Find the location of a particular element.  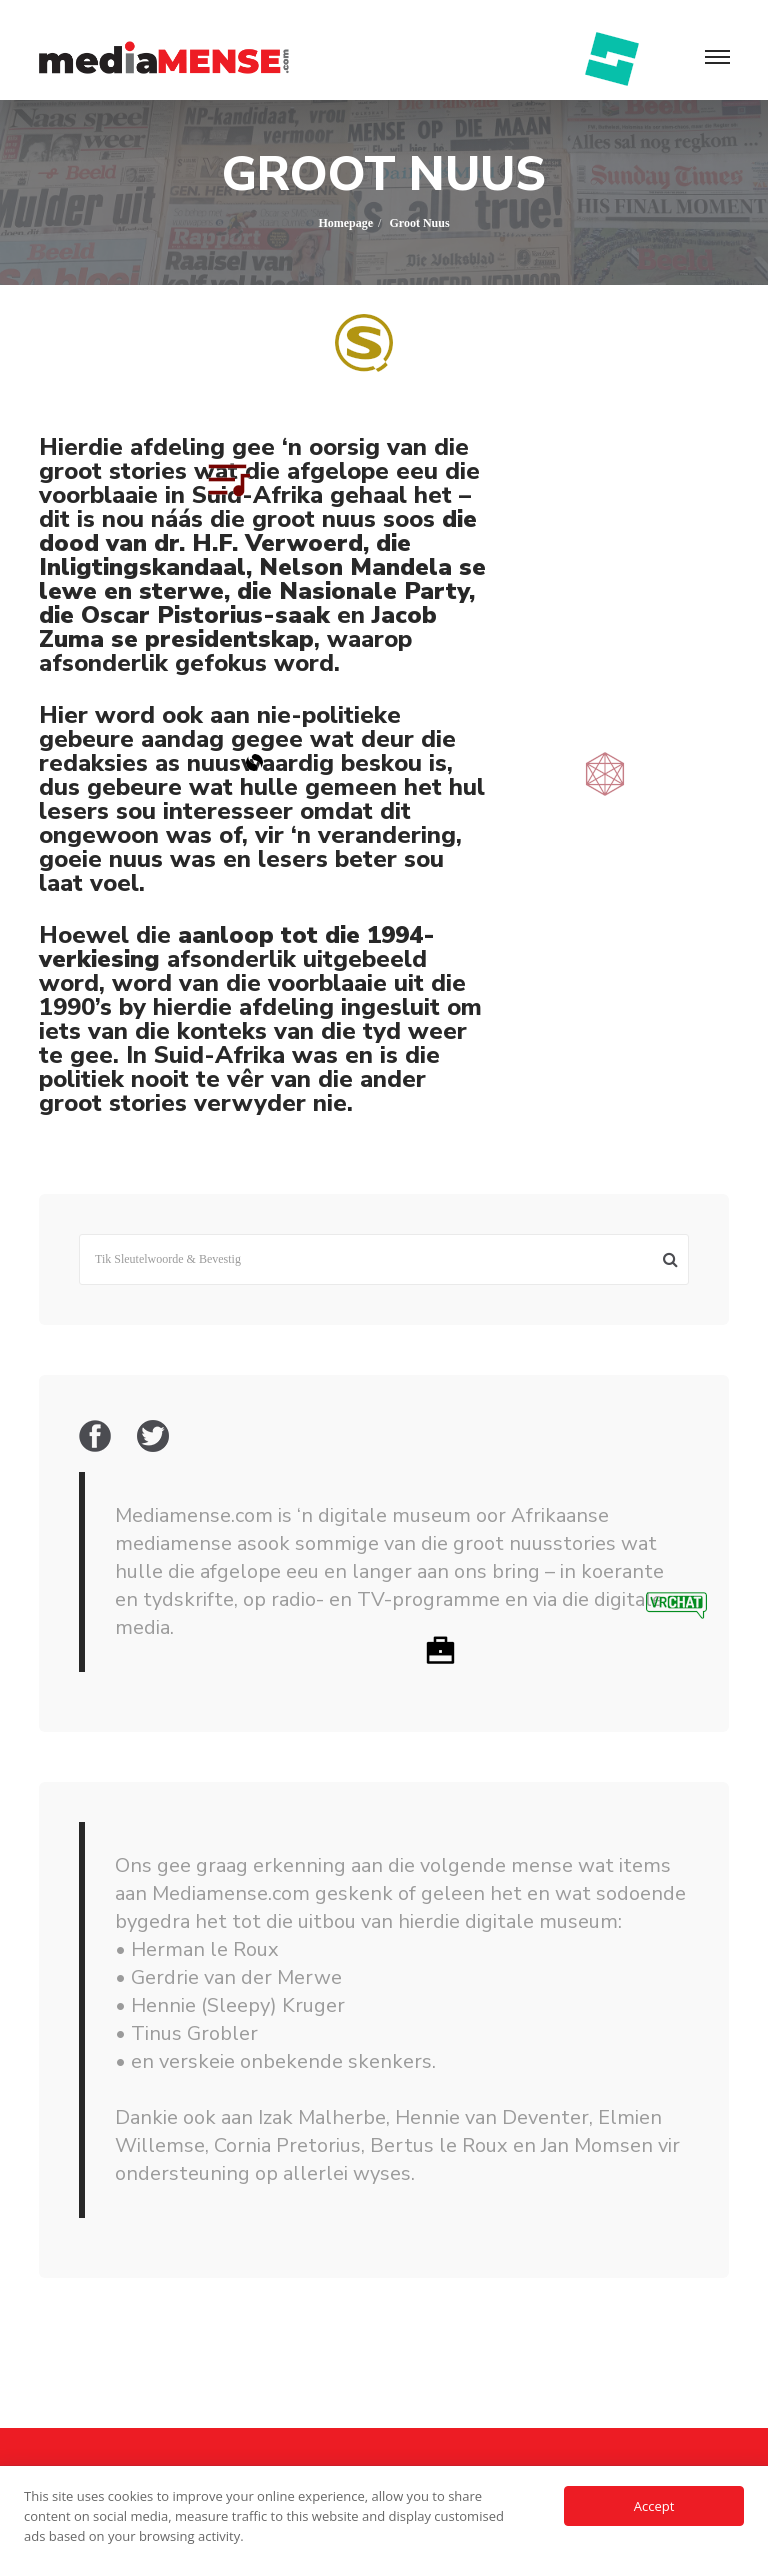

open Roblox Studio is located at coordinates (612, 59).